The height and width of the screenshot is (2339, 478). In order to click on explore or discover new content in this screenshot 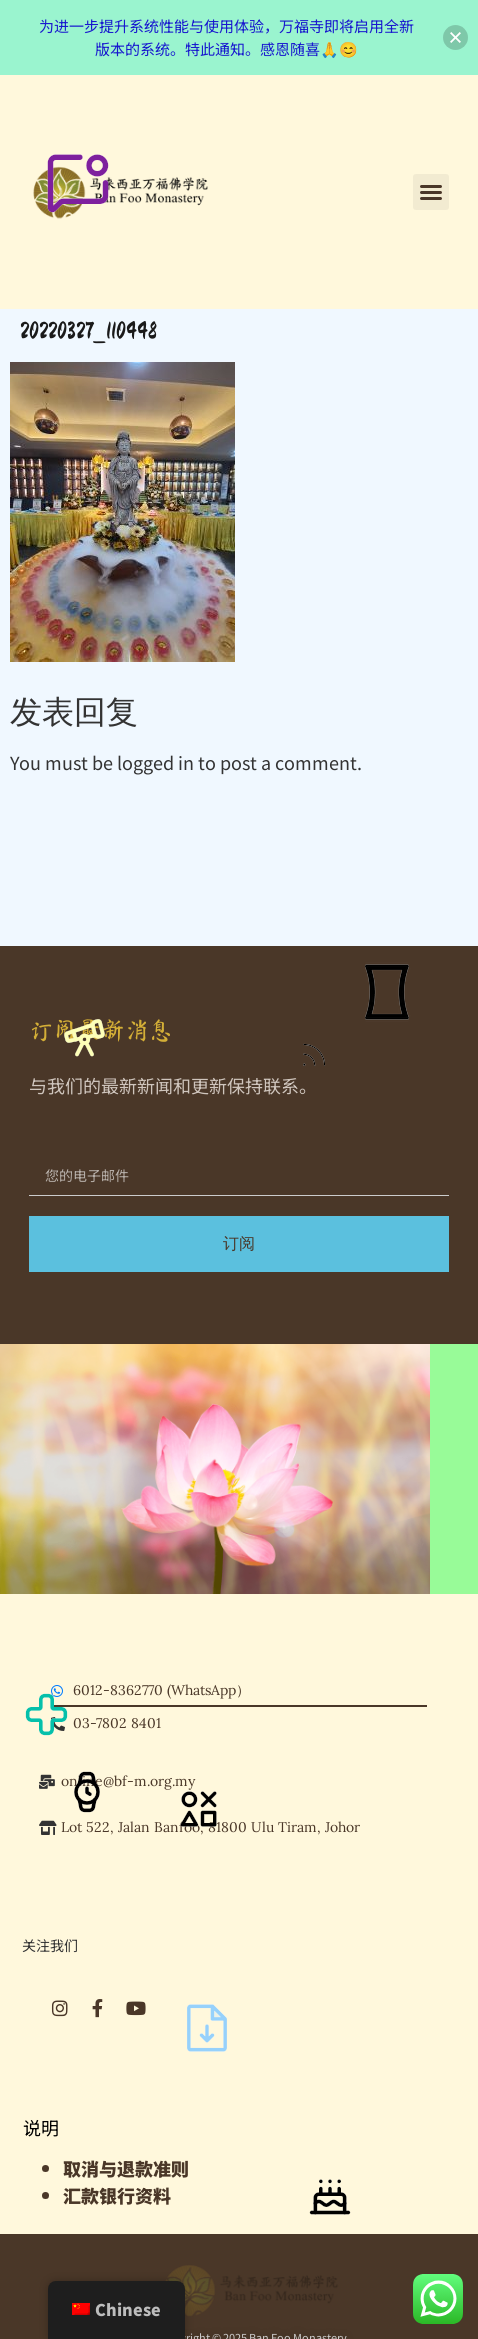, I will do `click(84, 1037)`.